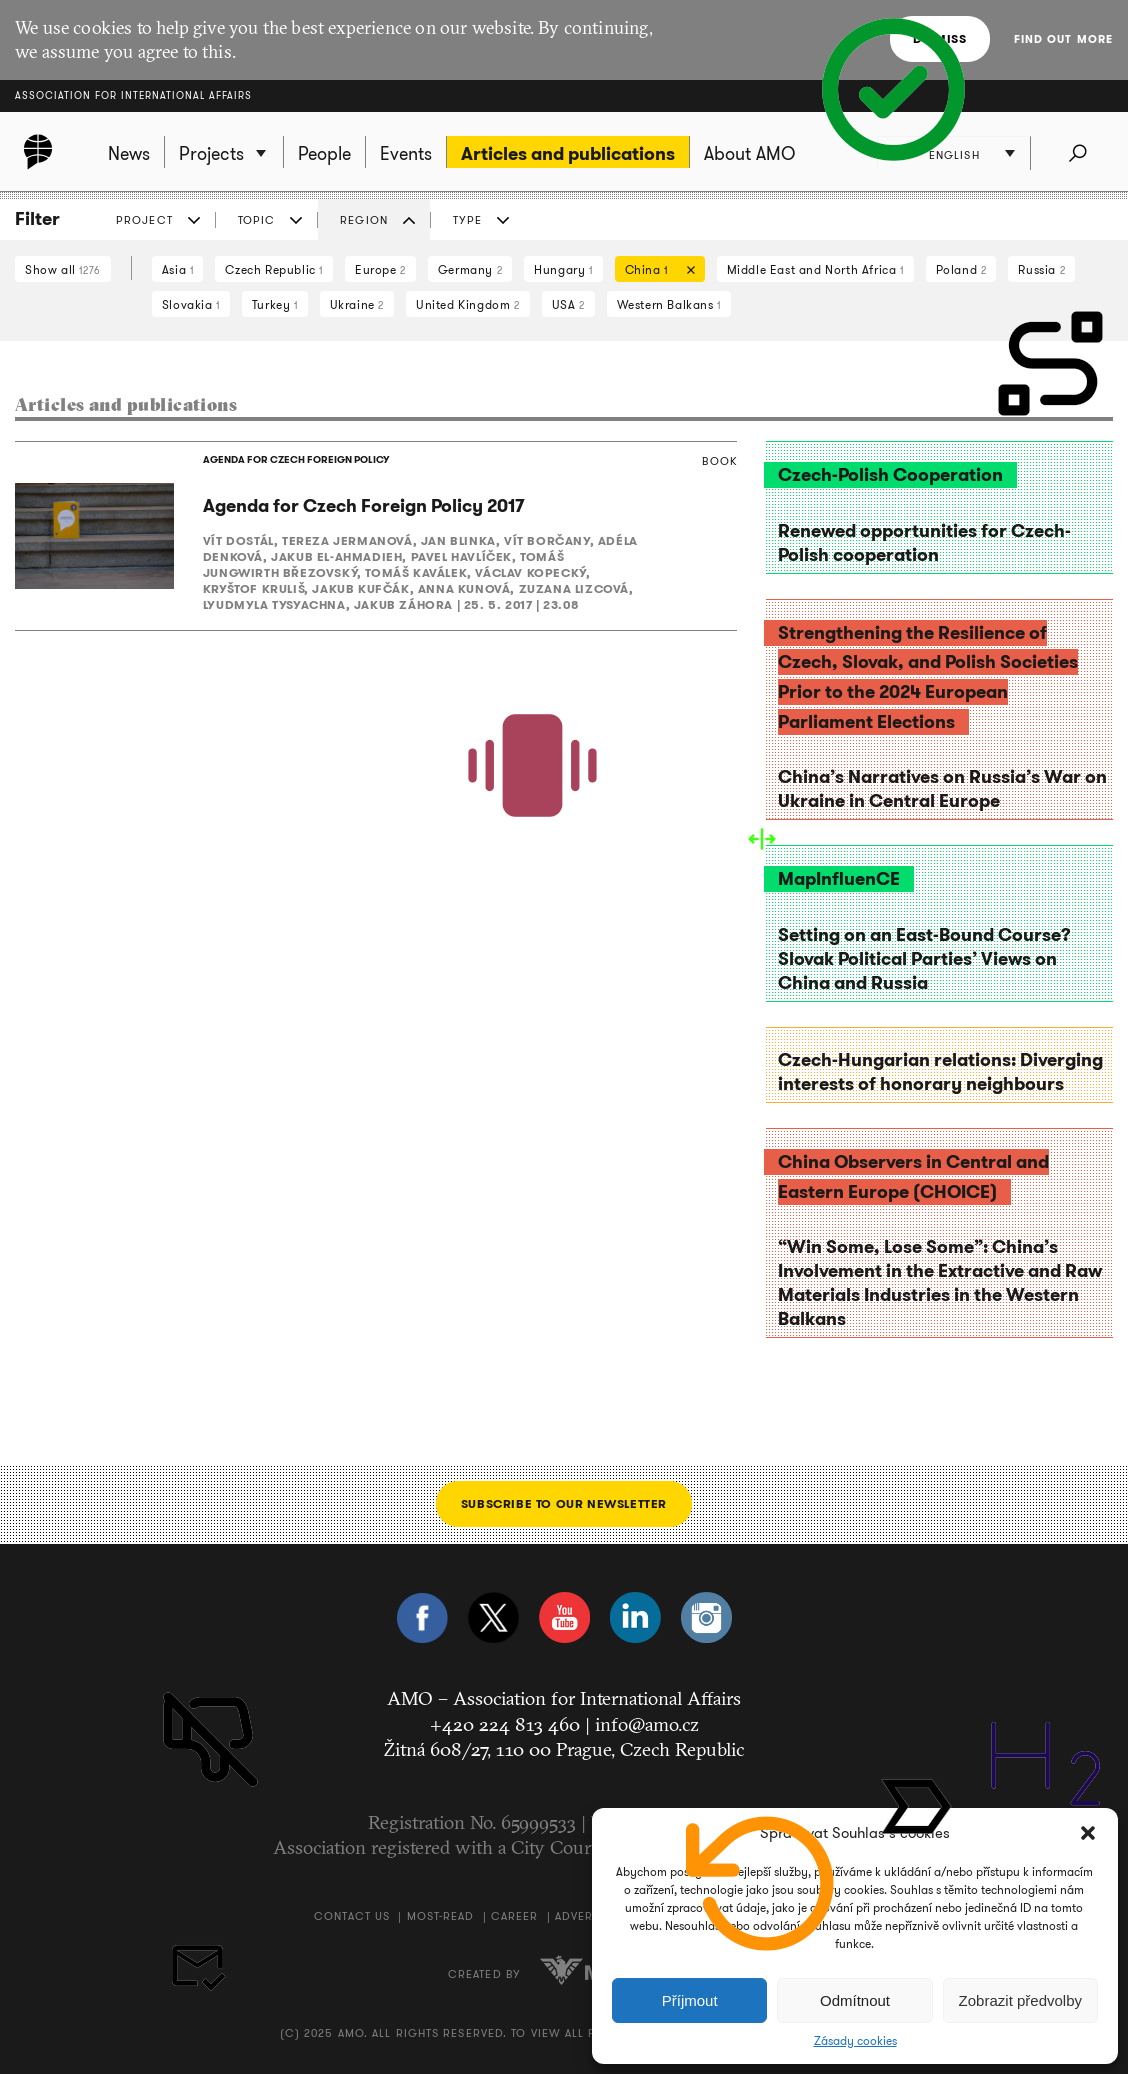 The width and height of the screenshot is (1128, 2074). Describe the element at coordinates (1050, 363) in the screenshot. I see `view route between two points` at that location.